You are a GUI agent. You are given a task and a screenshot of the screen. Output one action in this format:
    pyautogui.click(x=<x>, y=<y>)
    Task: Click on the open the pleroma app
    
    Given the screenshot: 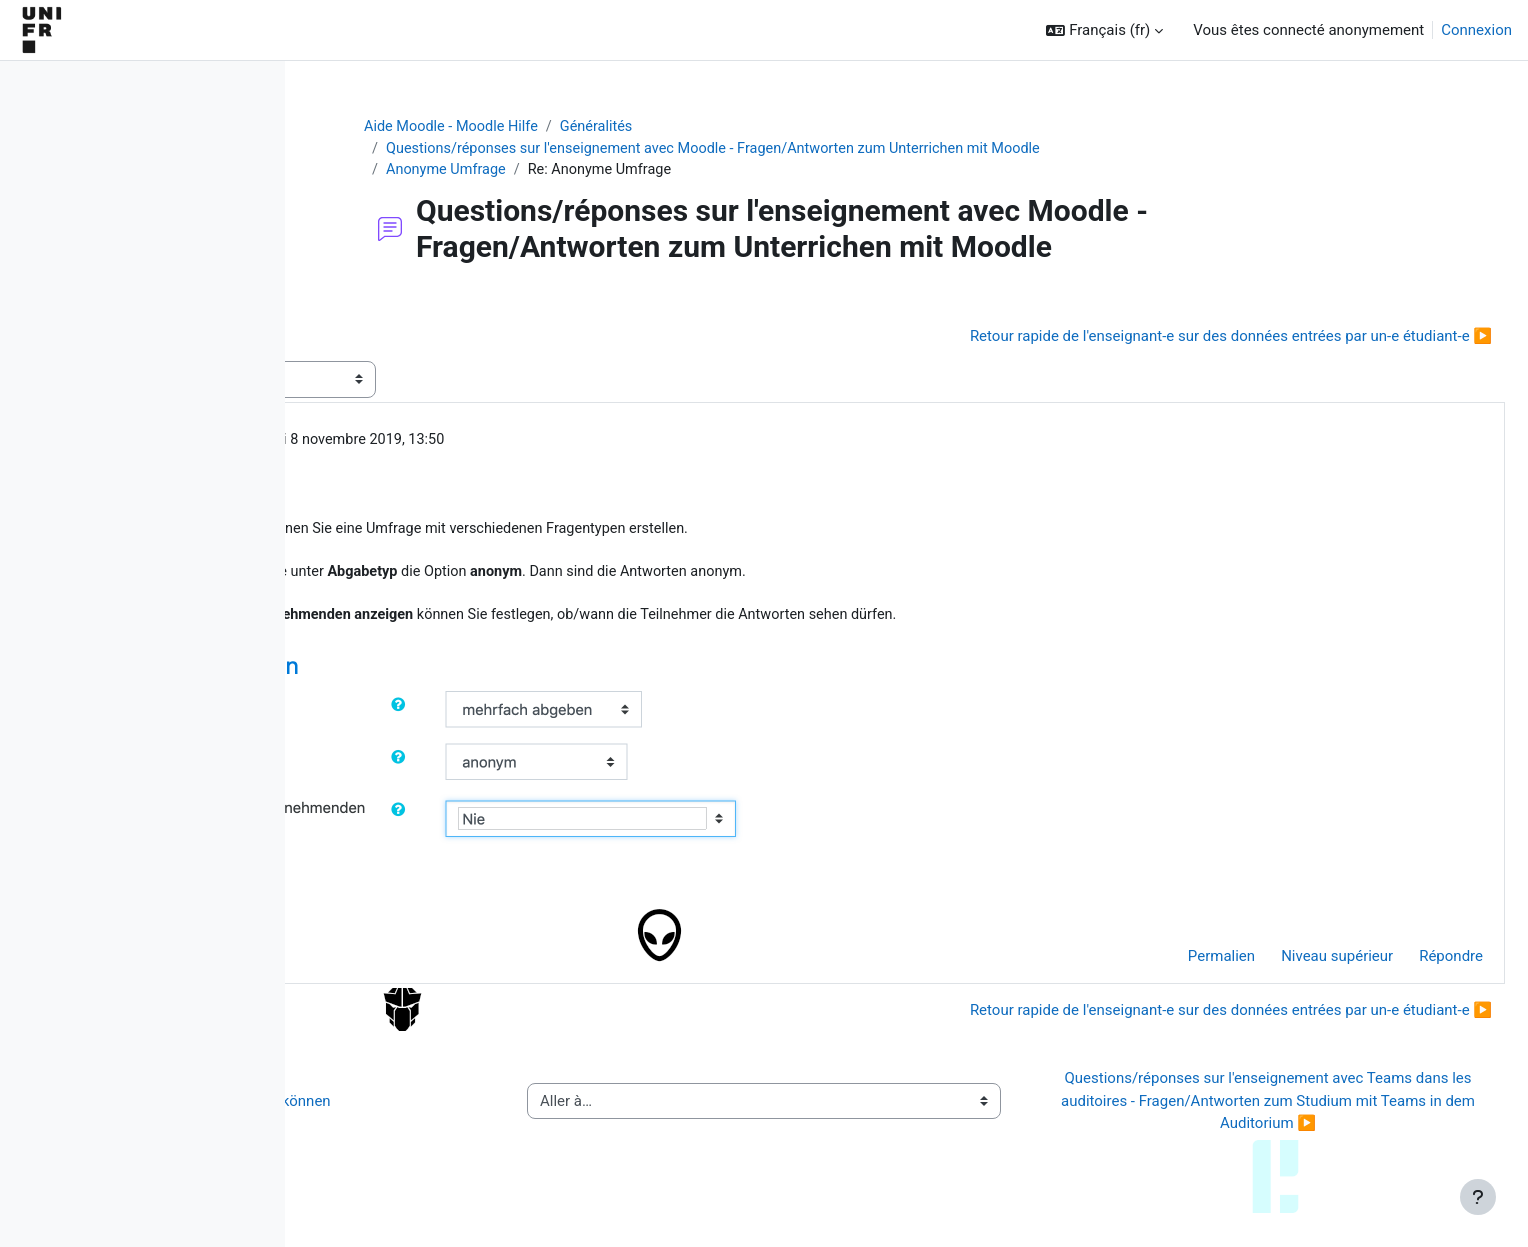 What is the action you would take?
    pyautogui.click(x=1275, y=1176)
    